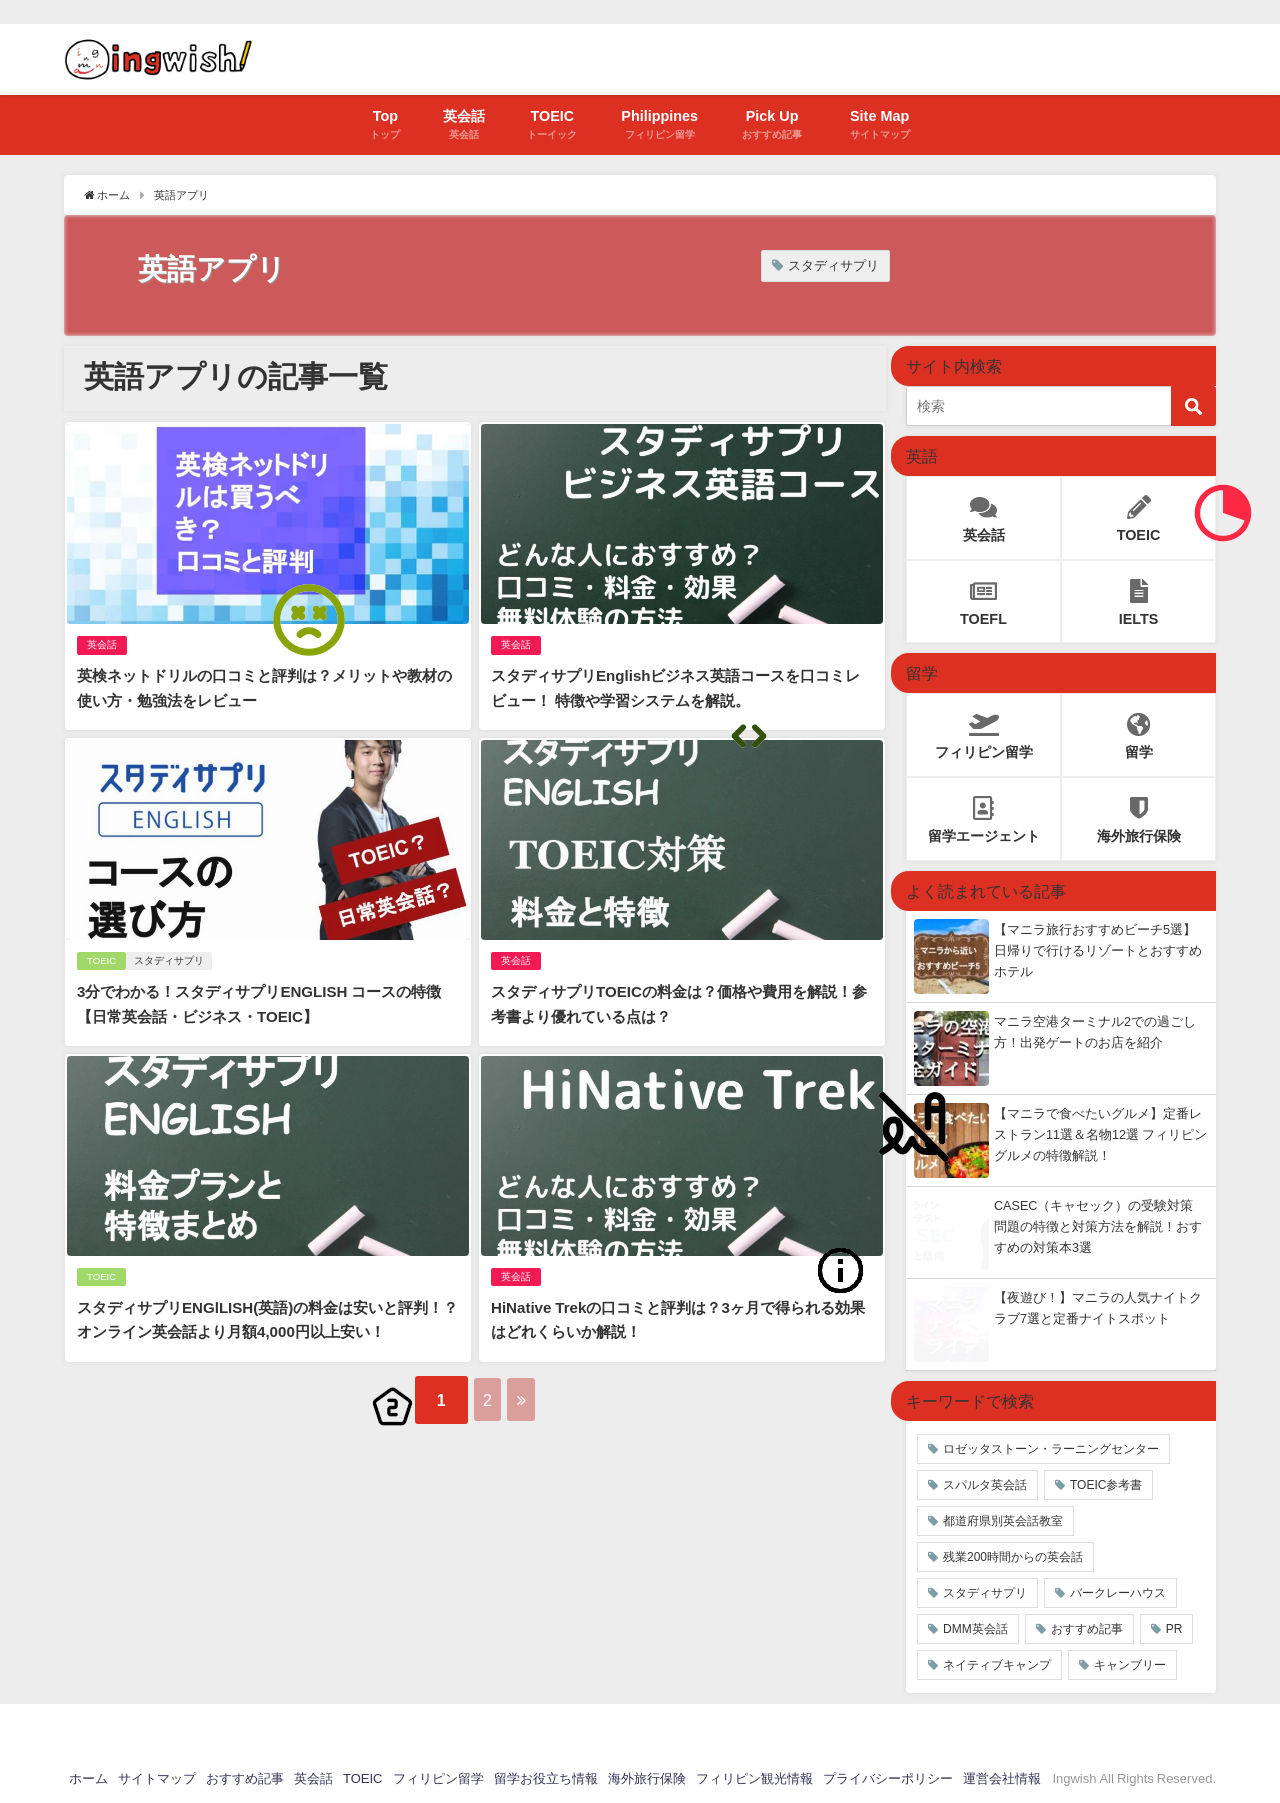  What do you see at coordinates (1223, 513) in the screenshot?
I see `indicates 30% progress or completion` at bounding box center [1223, 513].